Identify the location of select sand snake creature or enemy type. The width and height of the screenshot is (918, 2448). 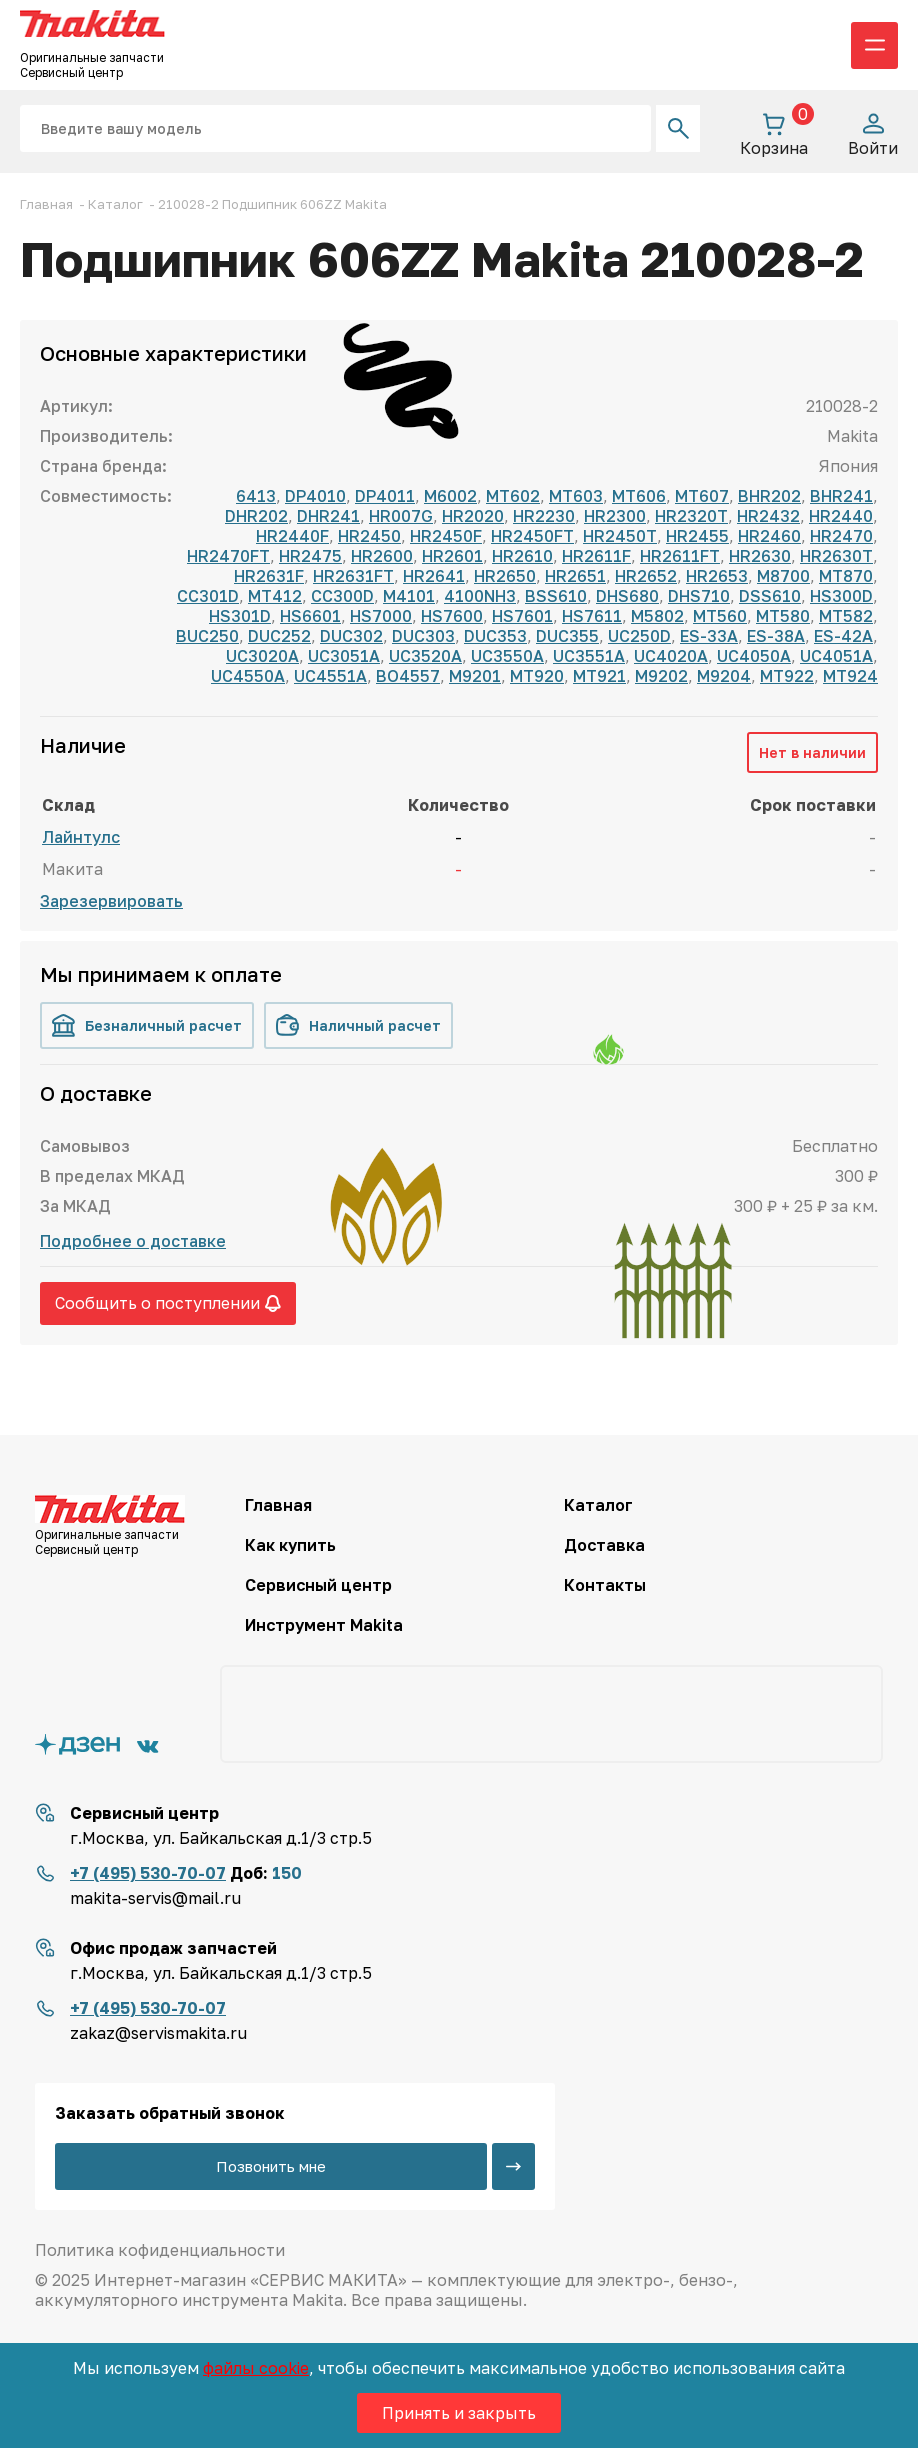
(401, 381).